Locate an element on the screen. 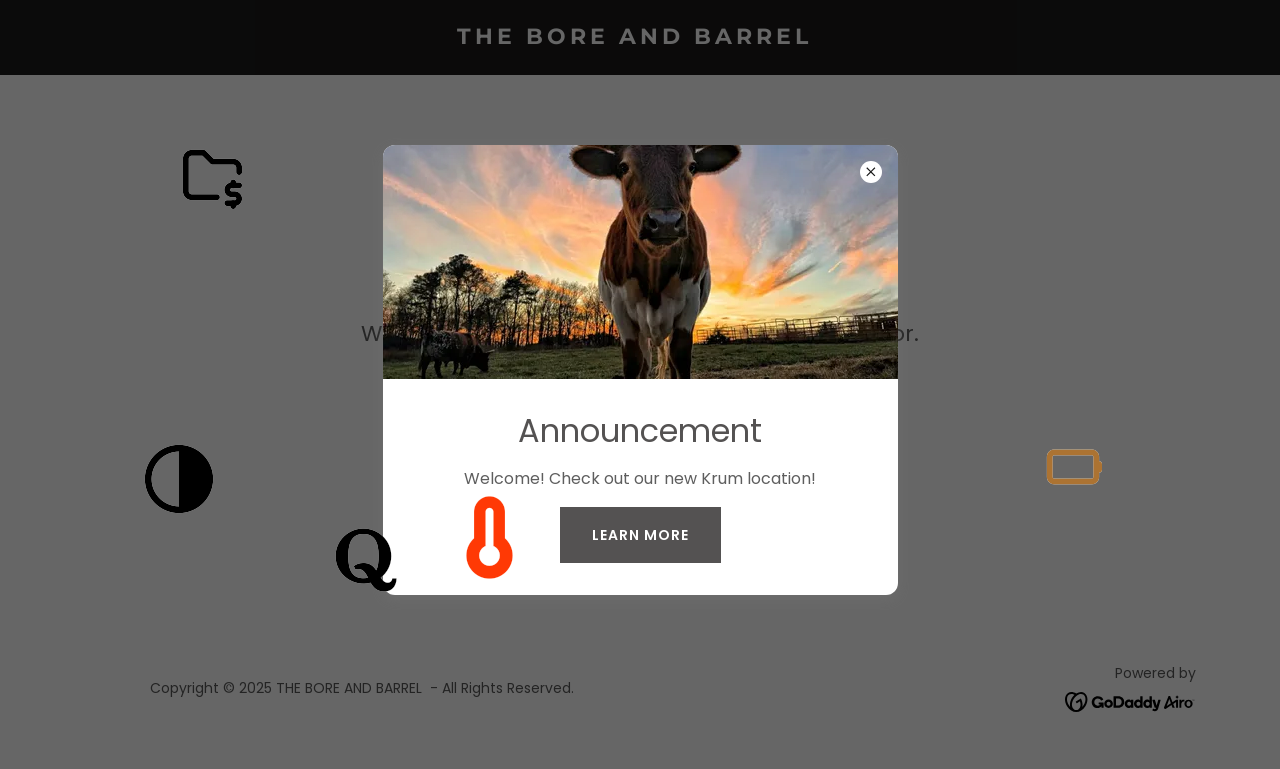  access financial documents folder is located at coordinates (212, 176).